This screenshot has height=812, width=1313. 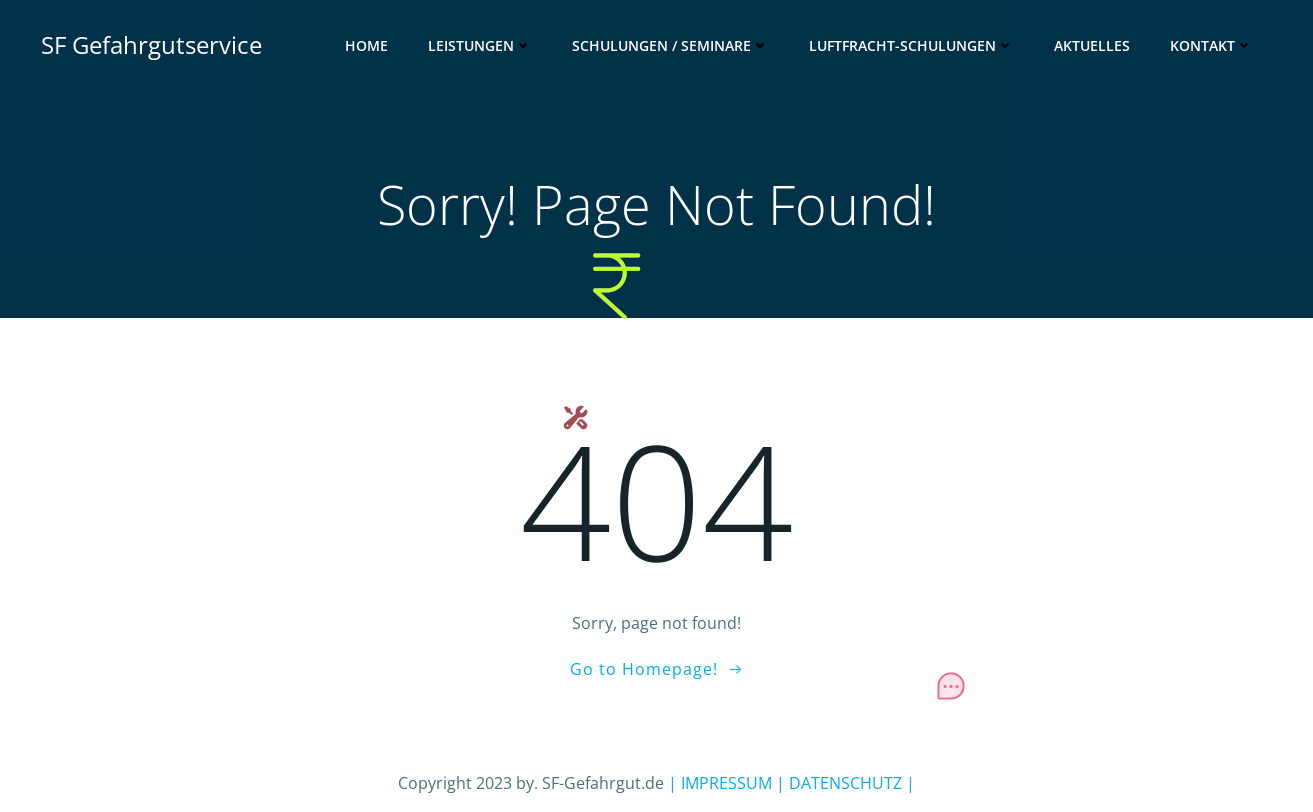 I want to click on open chat or messaging, so click(x=950, y=686).